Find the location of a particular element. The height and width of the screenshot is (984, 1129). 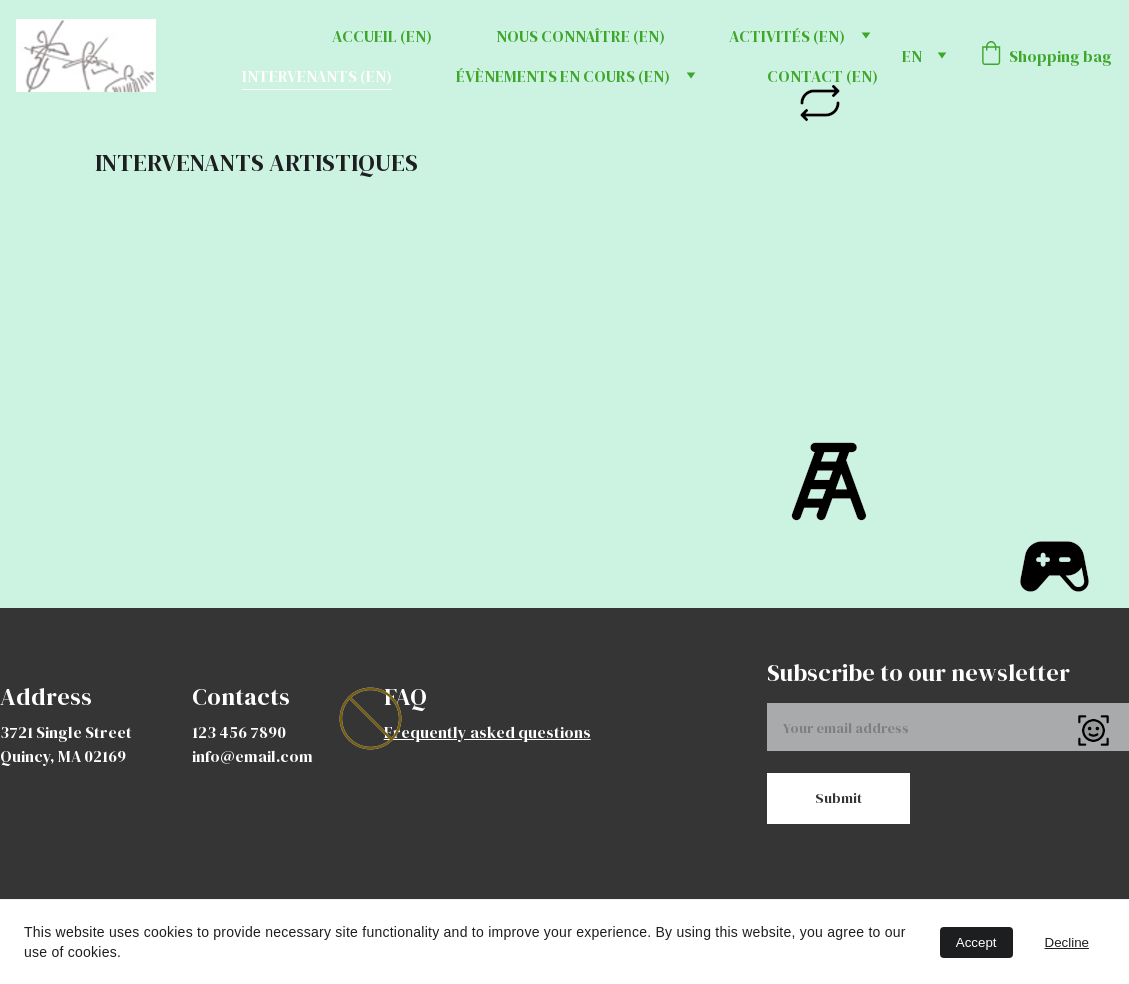

access tools or equipment section is located at coordinates (830, 481).